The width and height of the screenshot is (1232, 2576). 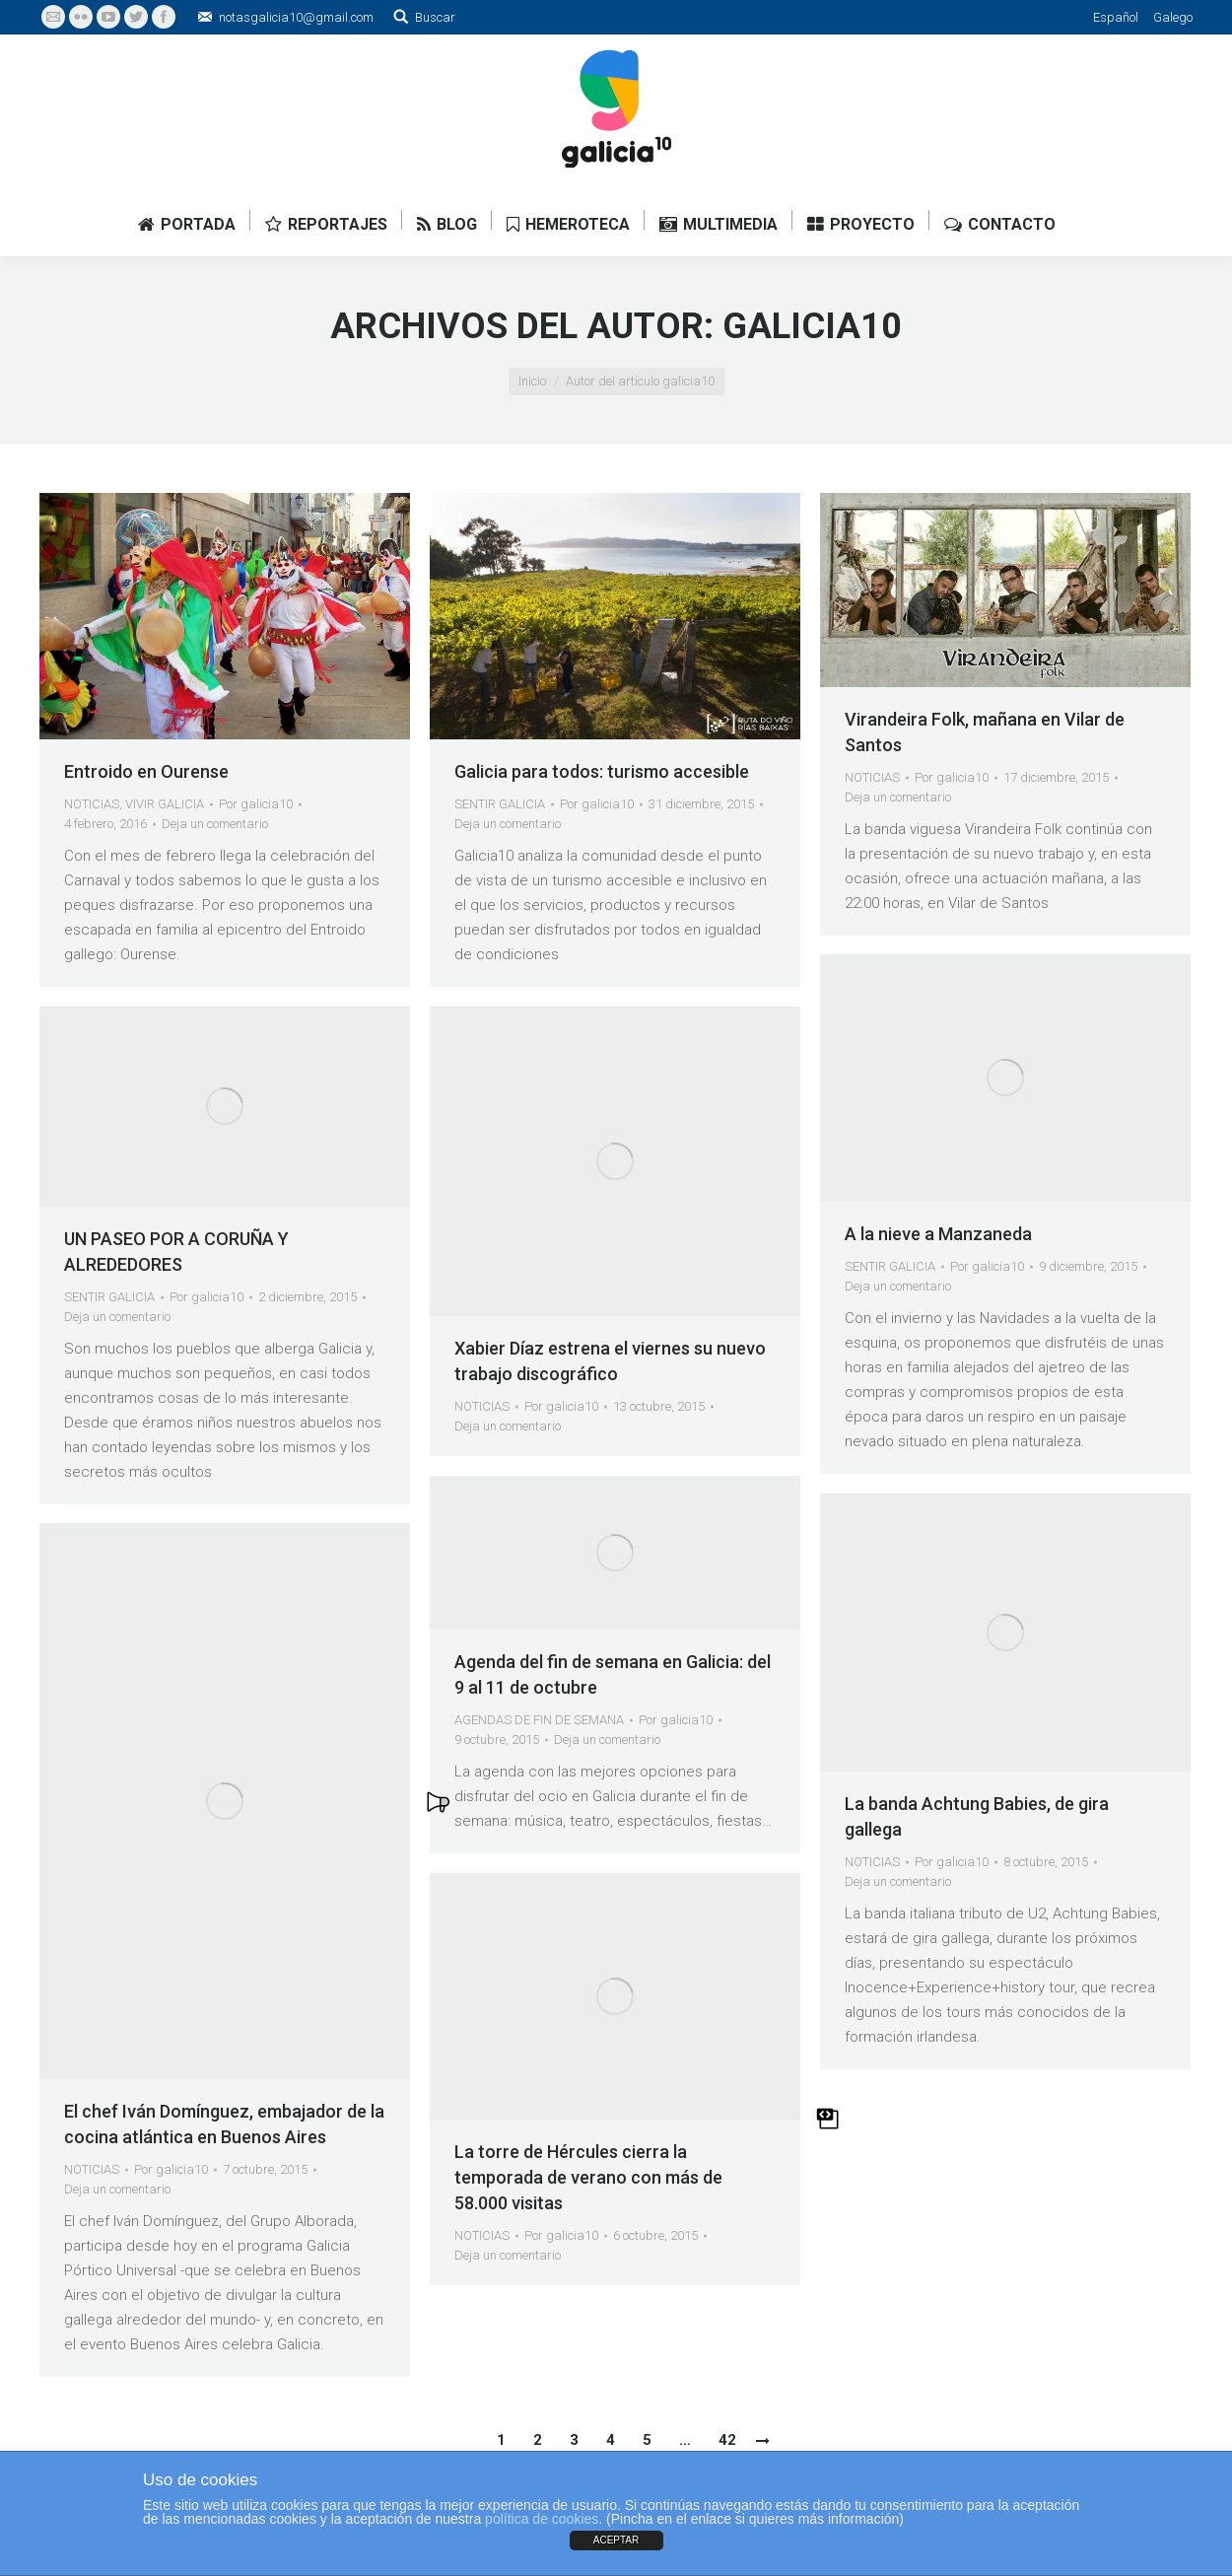 I want to click on make an announcement, so click(x=437, y=1802).